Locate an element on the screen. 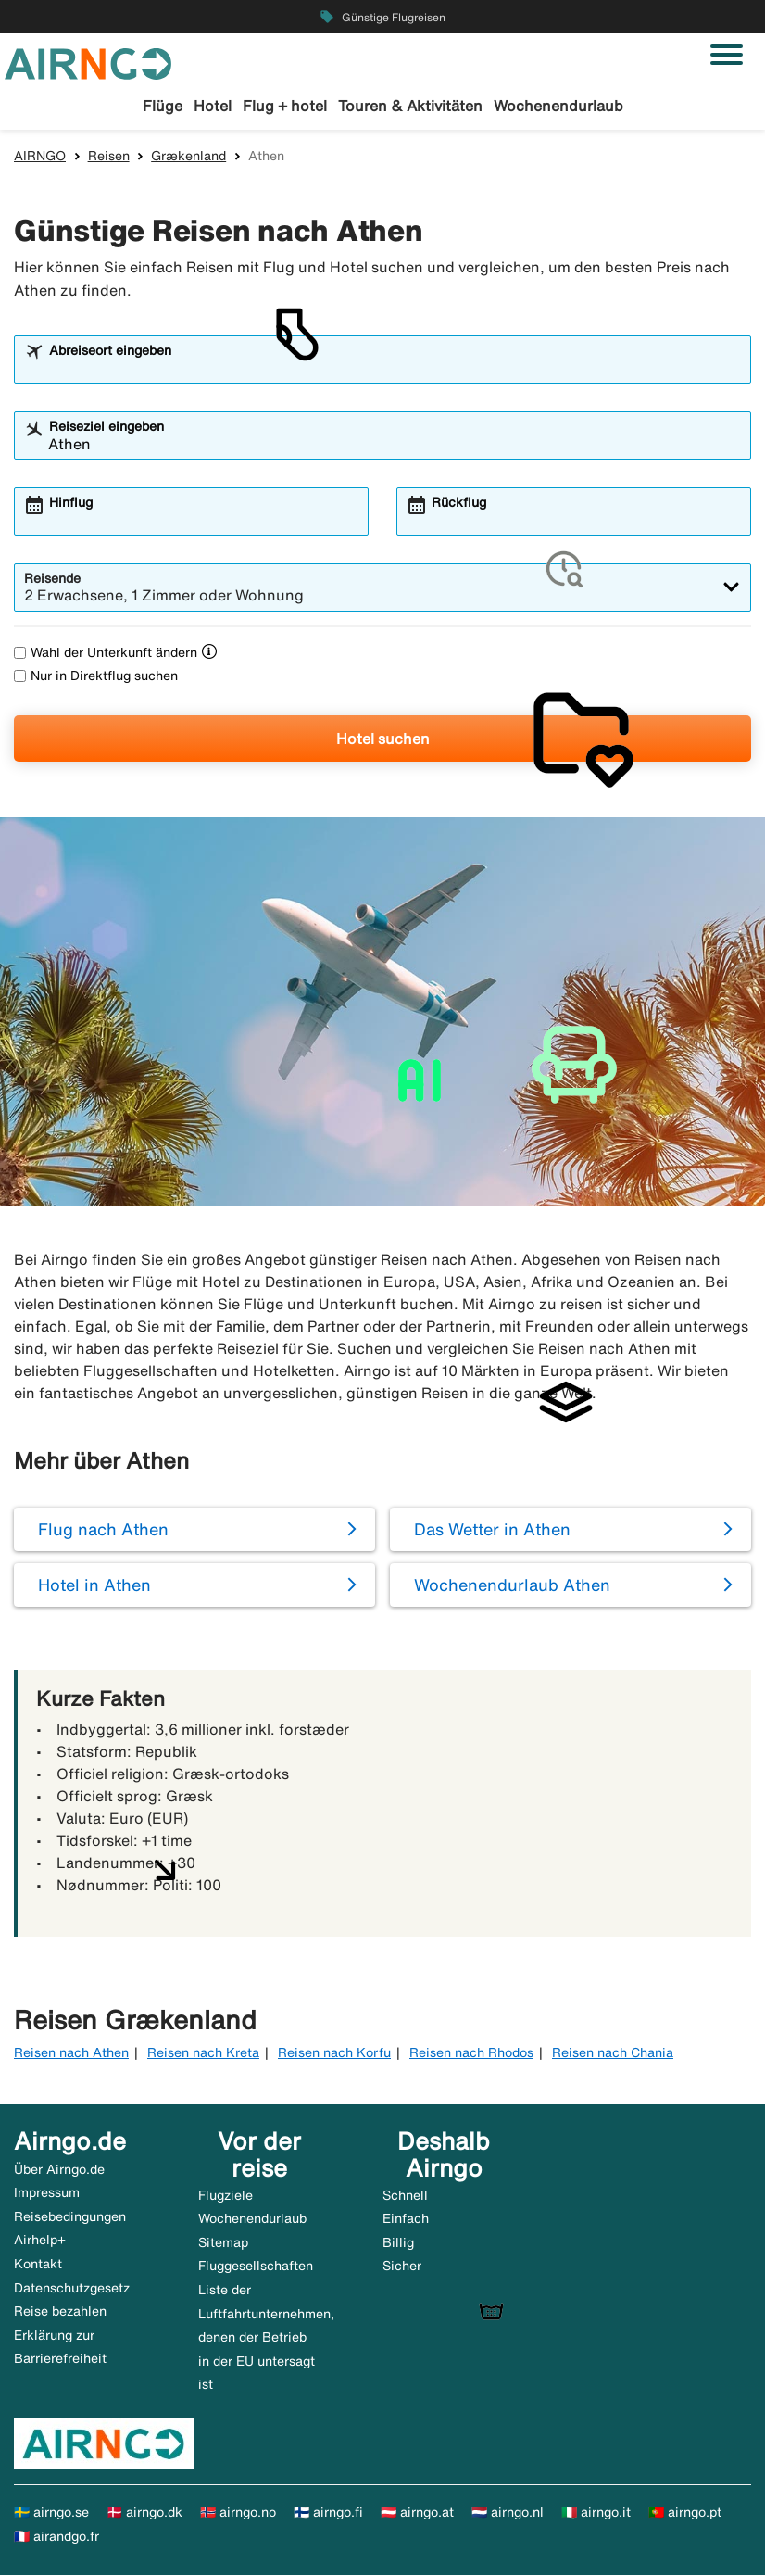 The image size is (765, 2576). browse furniture or seating options is located at coordinates (574, 1065).